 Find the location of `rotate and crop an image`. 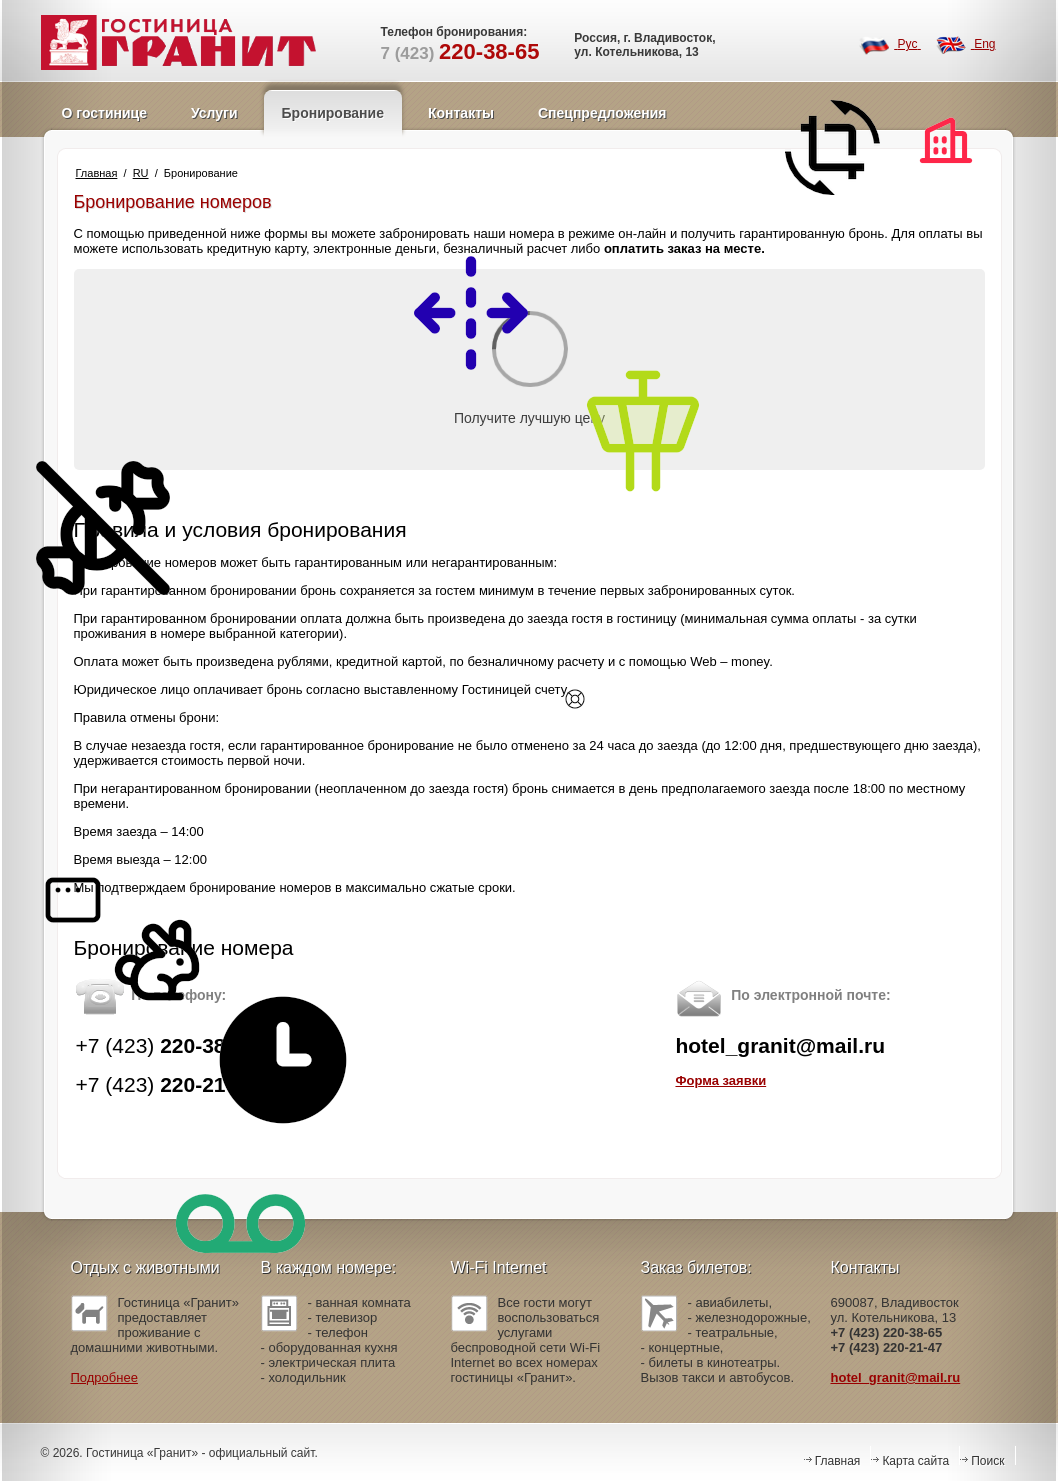

rotate and crop an image is located at coordinates (832, 147).